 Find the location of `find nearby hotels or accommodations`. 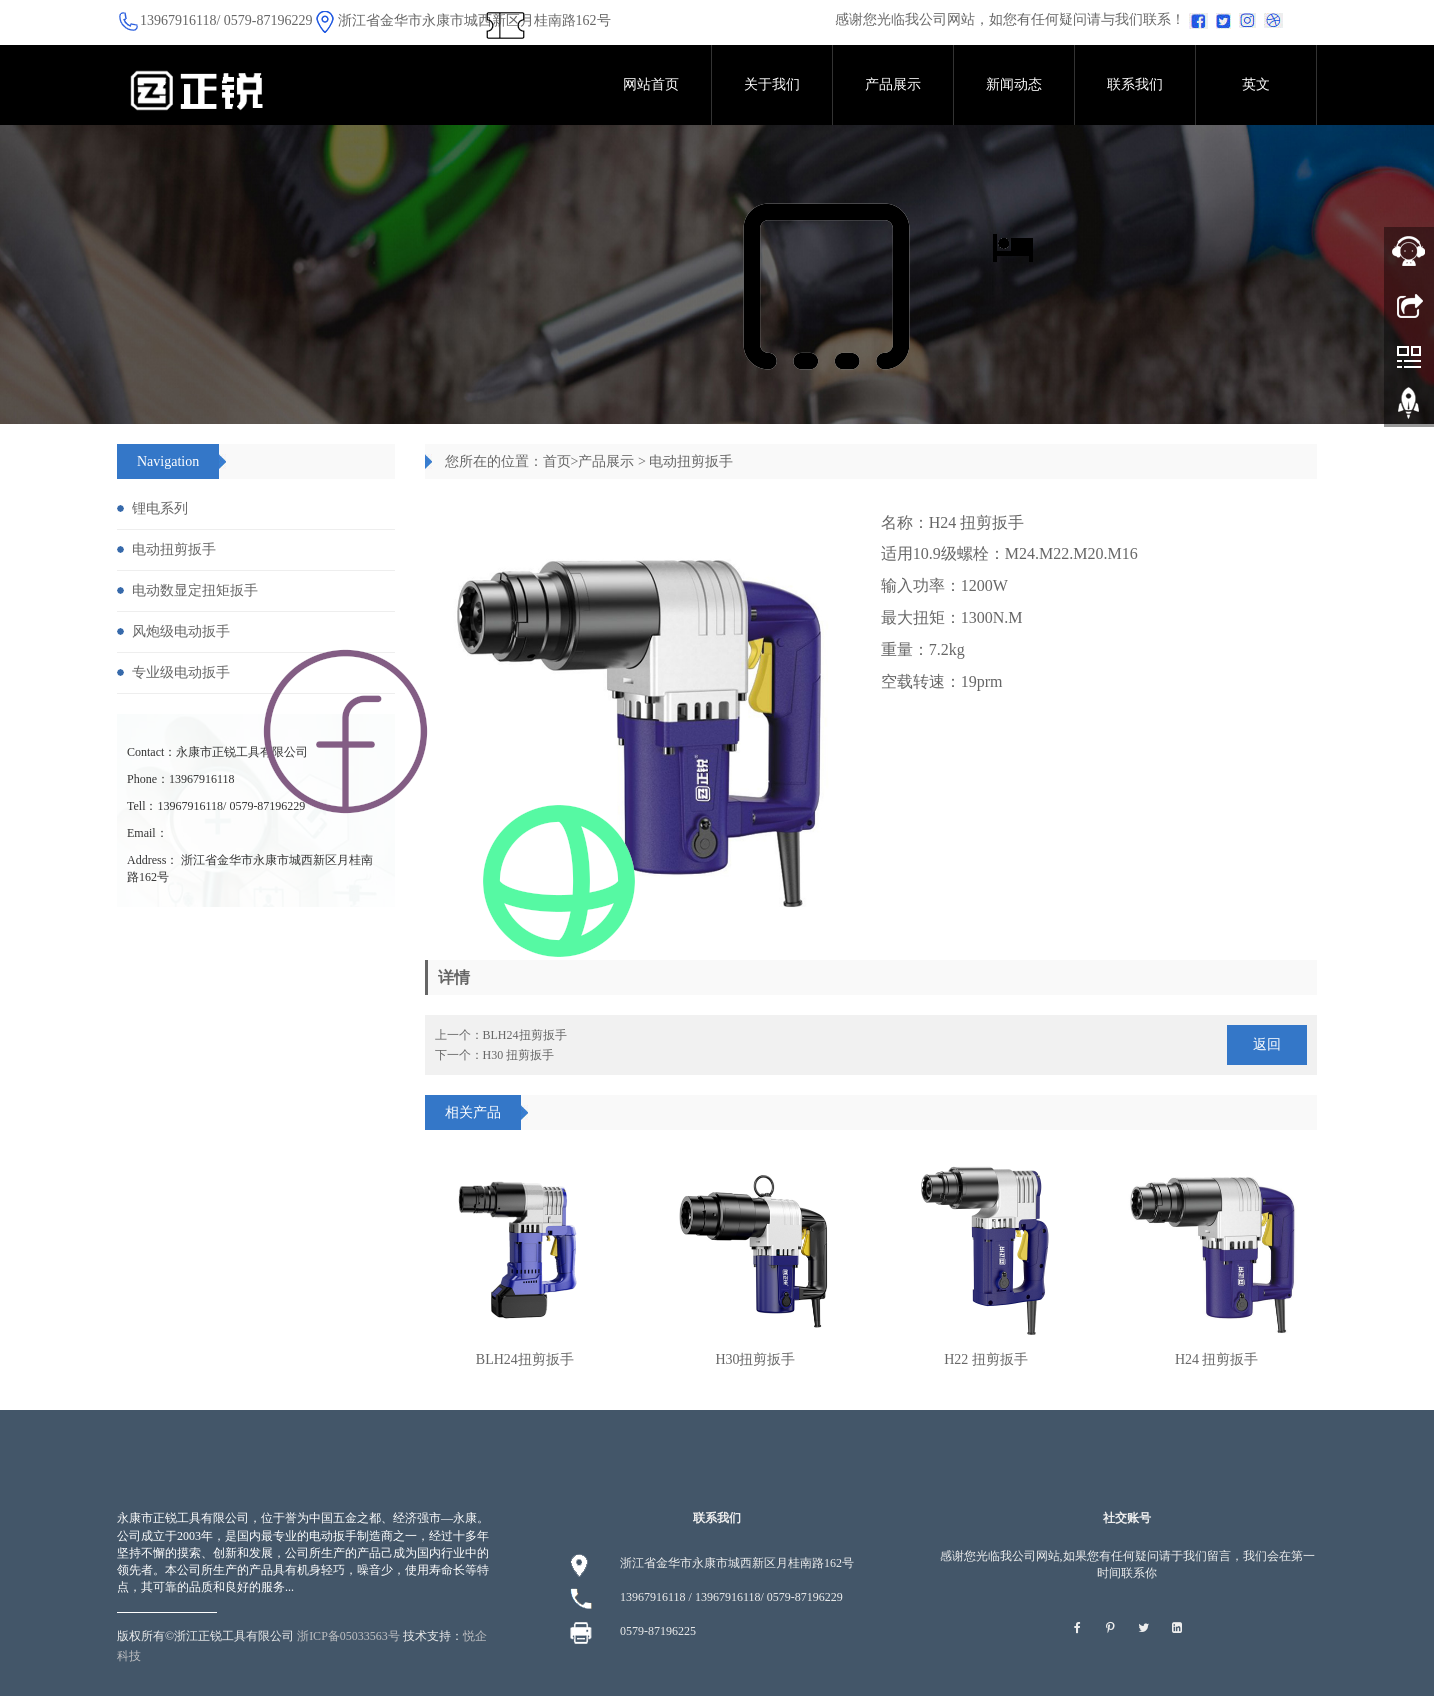

find nearby hotels or accommodations is located at coordinates (1013, 247).